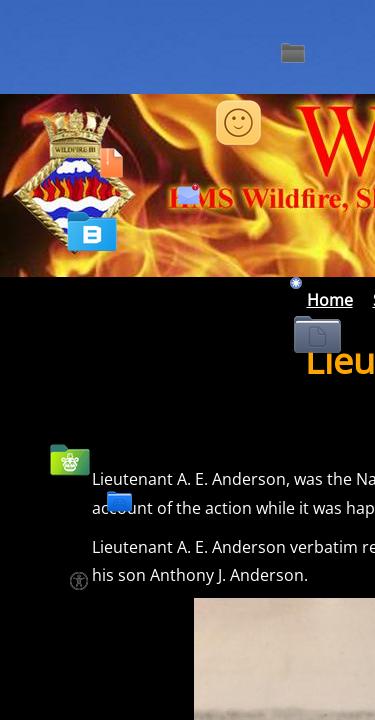 Image resolution: width=375 pixels, height=720 pixels. I want to click on generic badge or emblem indicator, so click(296, 283).